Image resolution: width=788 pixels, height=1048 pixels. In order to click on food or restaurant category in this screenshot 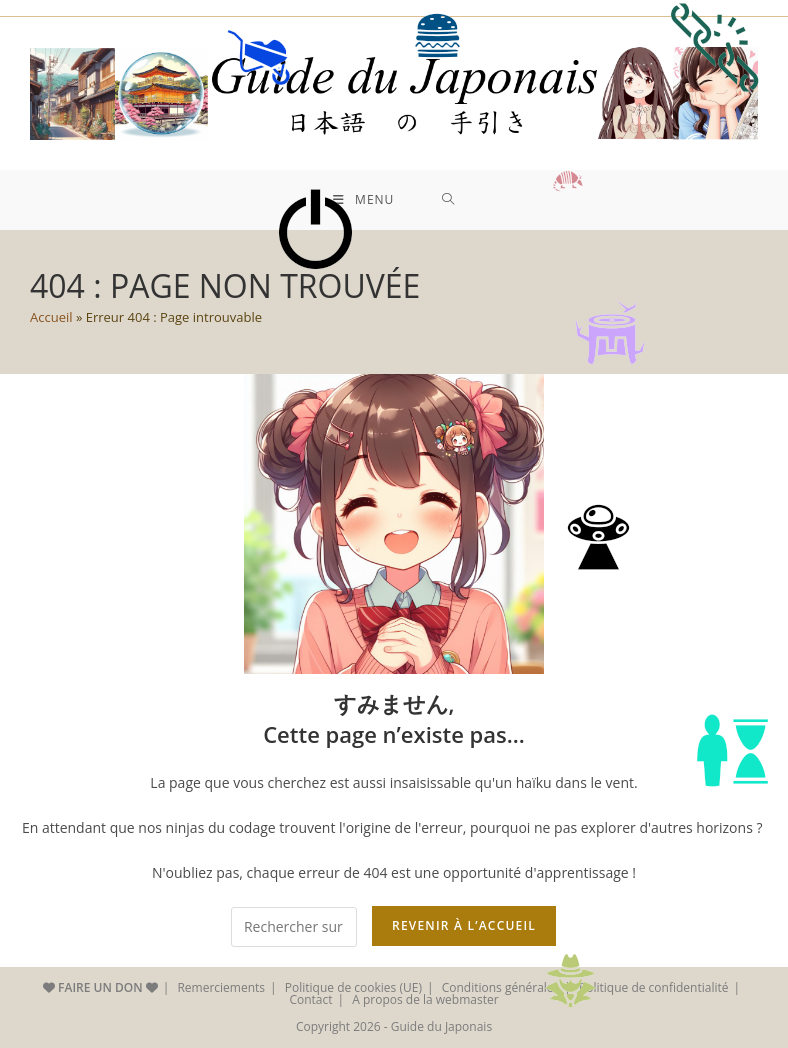, I will do `click(437, 35)`.